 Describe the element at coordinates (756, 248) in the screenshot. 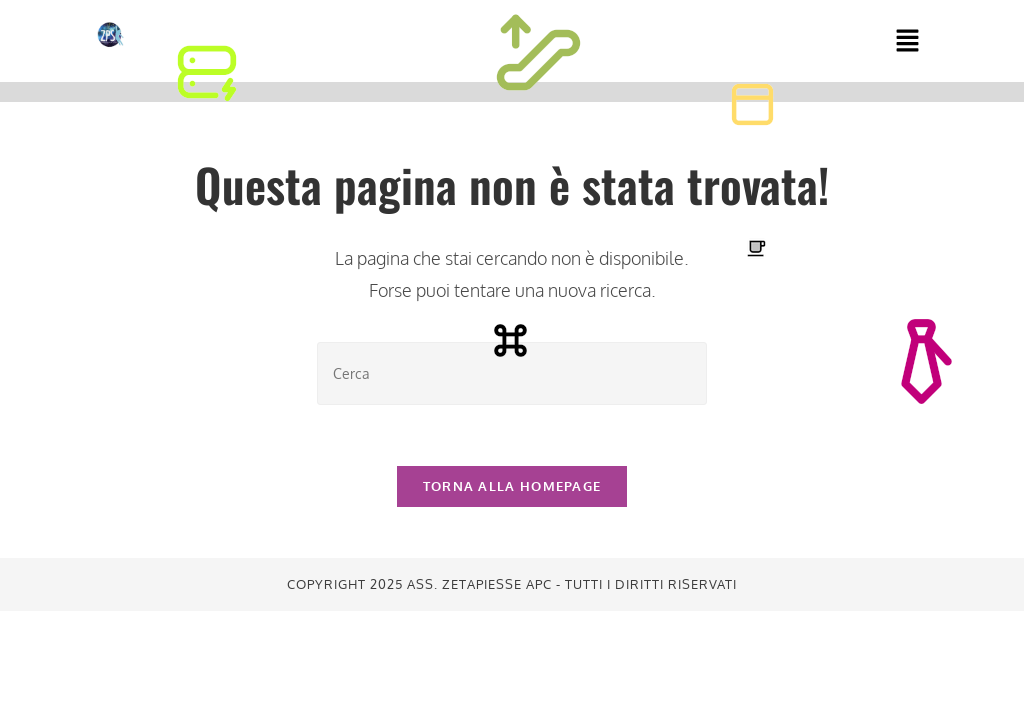

I see `find nearby coffee shops or cafes` at that location.